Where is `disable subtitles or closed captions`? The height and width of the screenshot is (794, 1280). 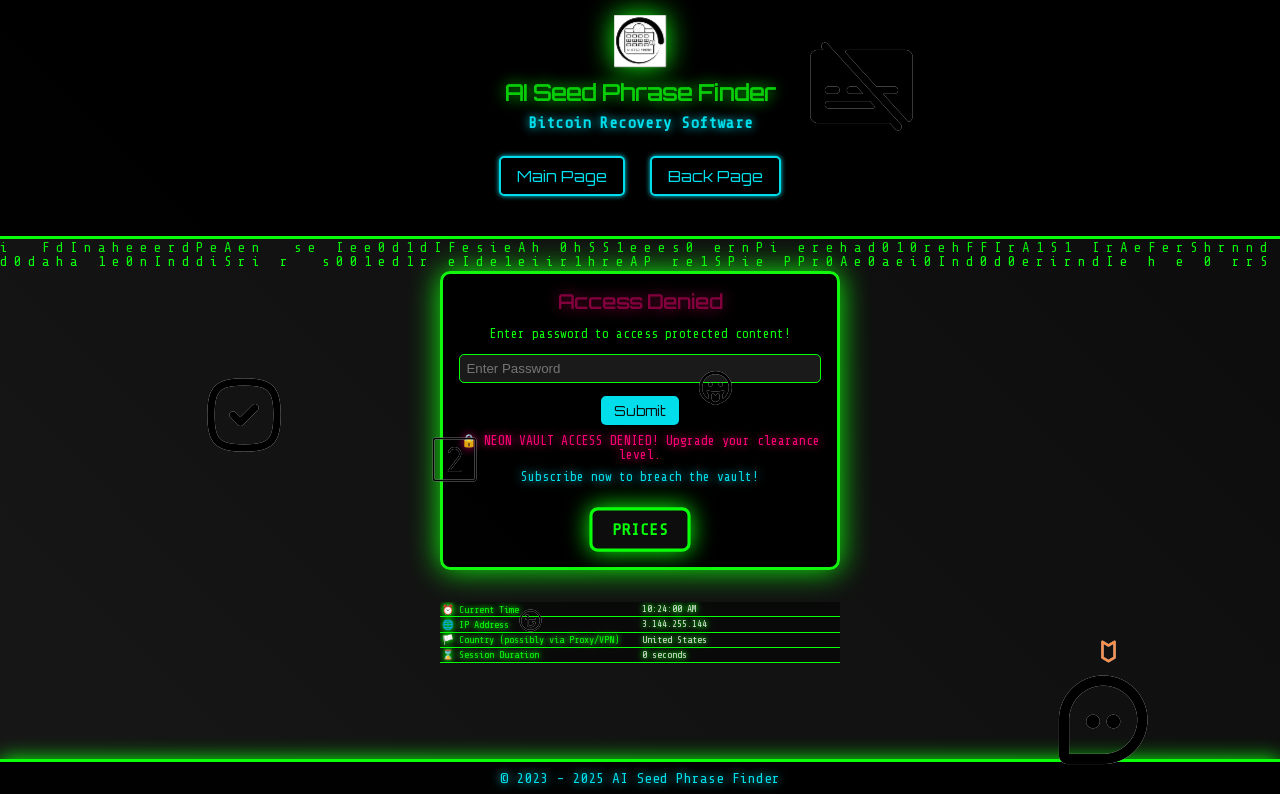
disable subtitles or closed captions is located at coordinates (861, 86).